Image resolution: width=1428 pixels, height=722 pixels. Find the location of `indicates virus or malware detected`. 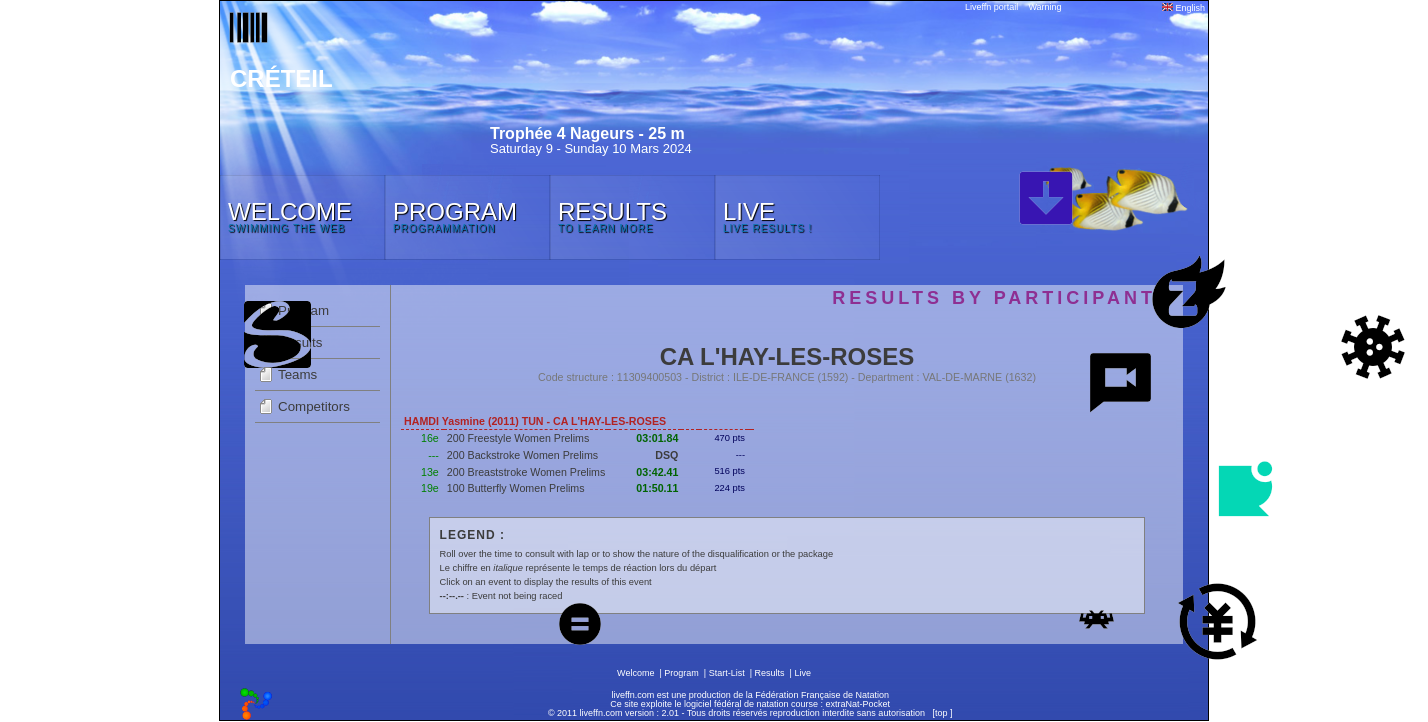

indicates virus or malware detected is located at coordinates (1373, 347).